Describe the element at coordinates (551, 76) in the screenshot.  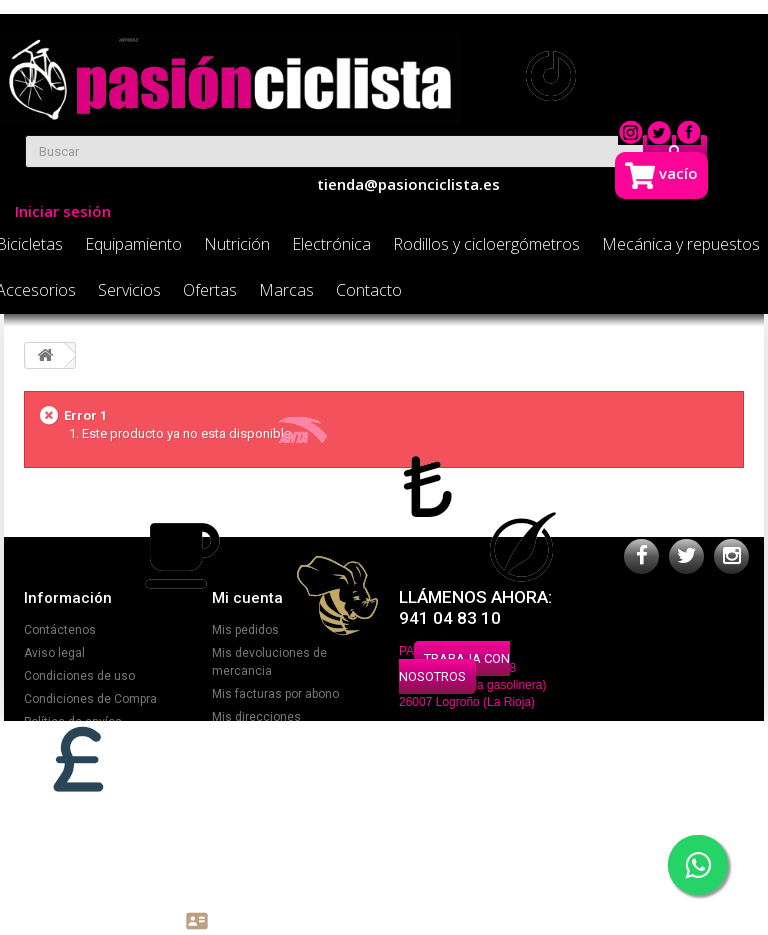
I see `play or browse music library` at that location.